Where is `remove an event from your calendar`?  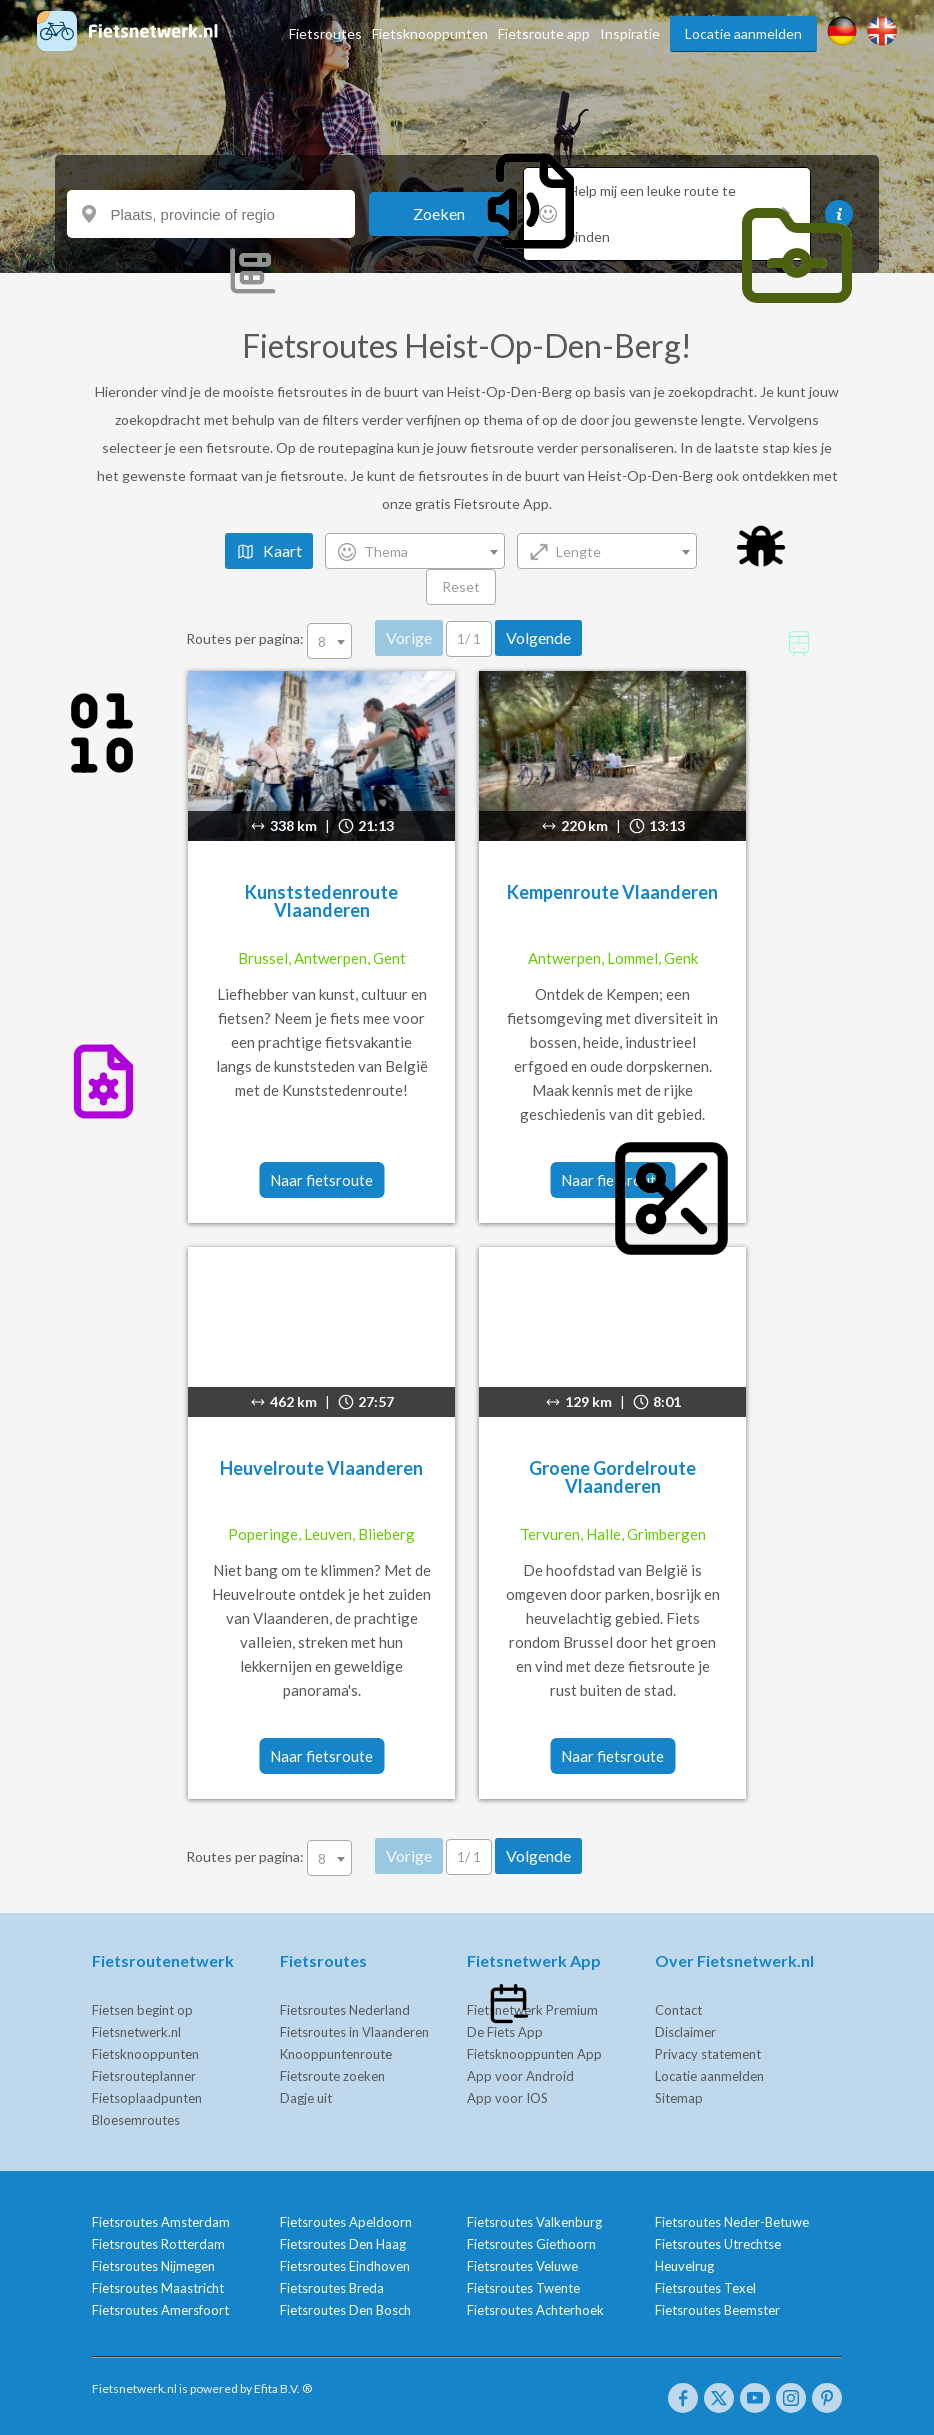
remove an event from your calendar is located at coordinates (508, 2003).